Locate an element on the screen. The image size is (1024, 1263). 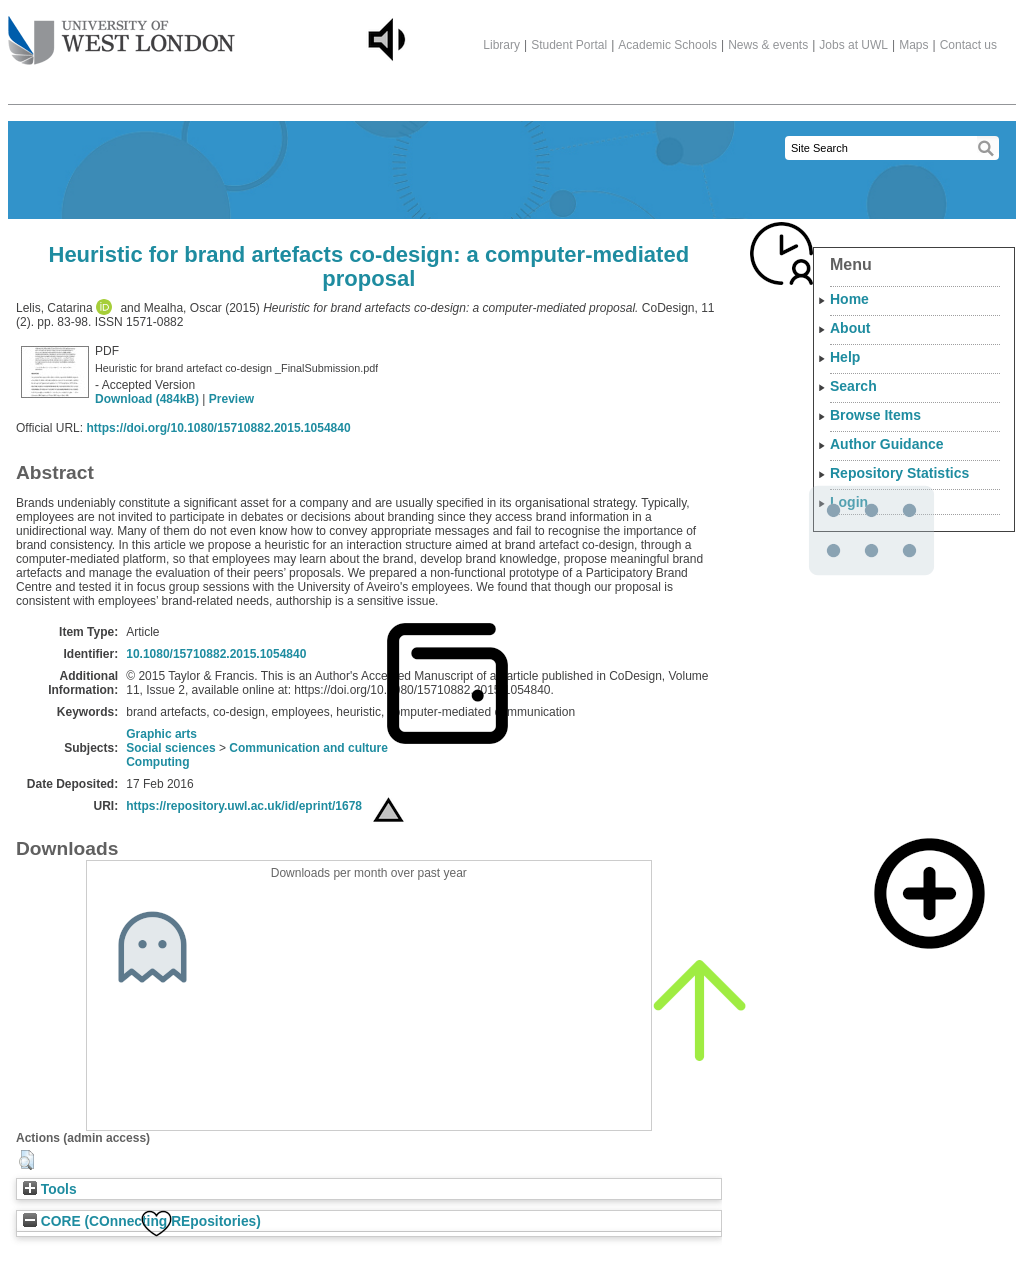
drag to reorder or rearrange items is located at coordinates (871, 530).